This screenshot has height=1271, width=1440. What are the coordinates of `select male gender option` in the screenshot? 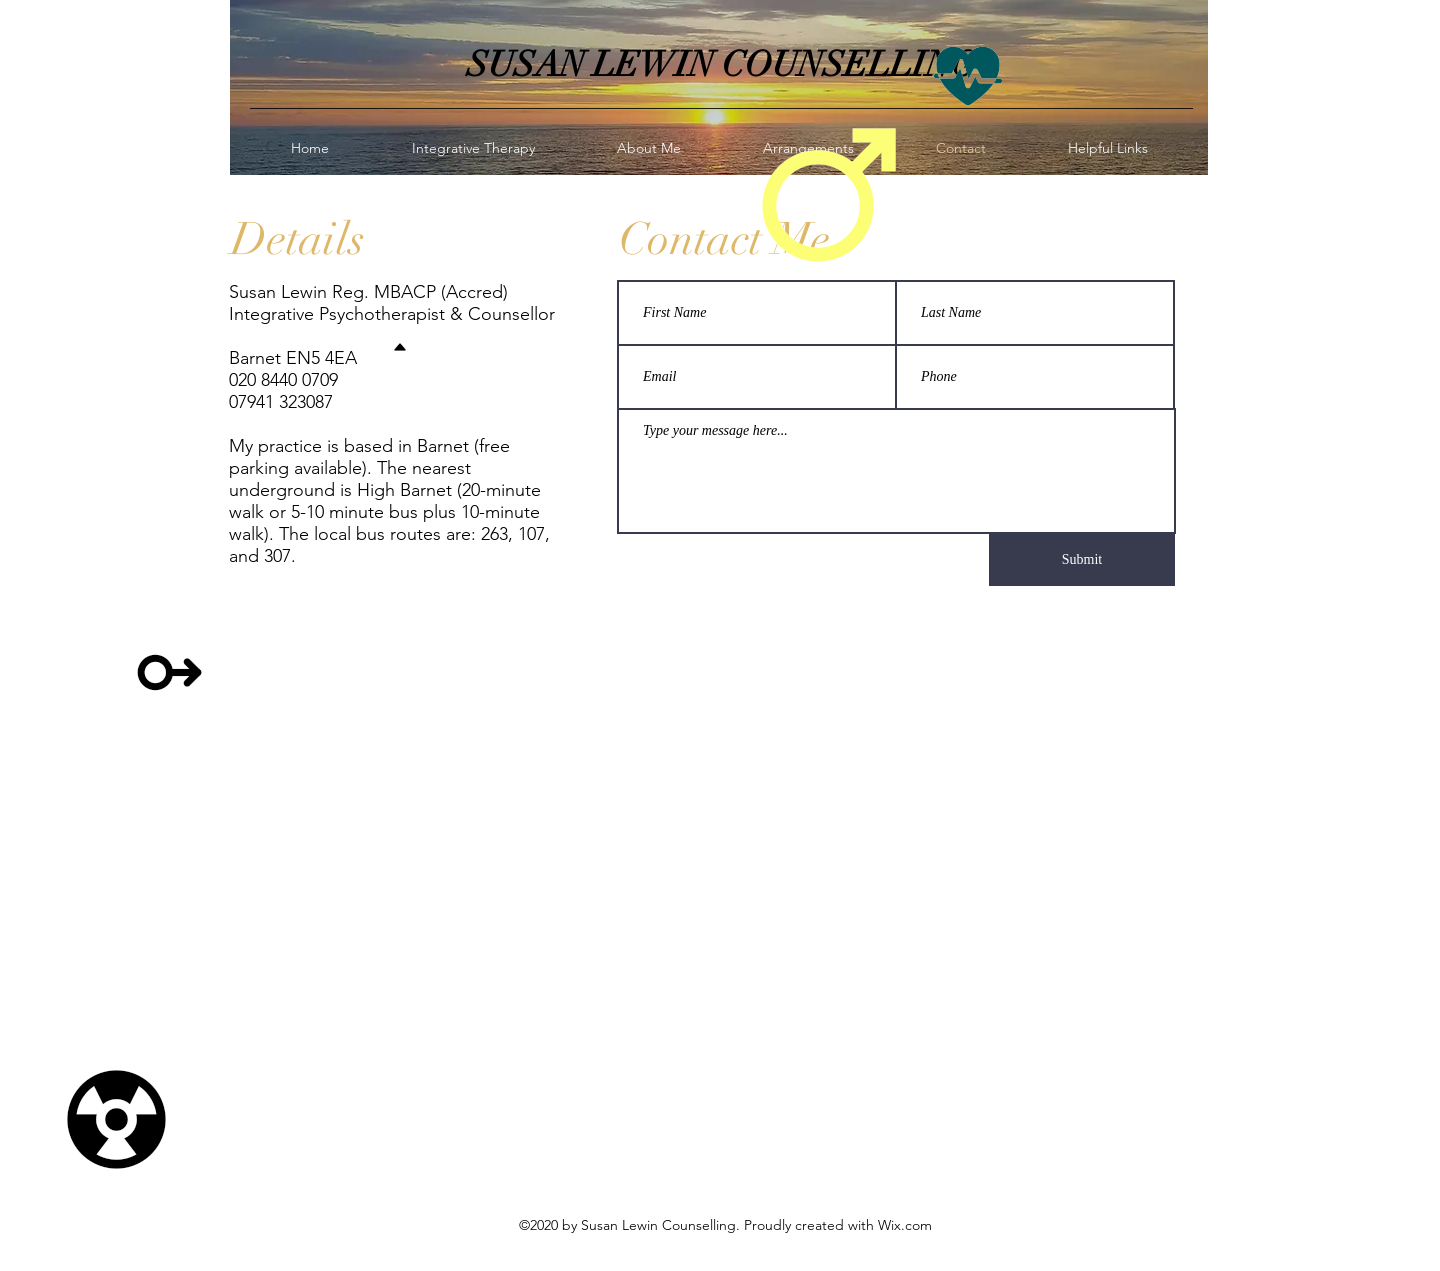 It's located at (829, 195).